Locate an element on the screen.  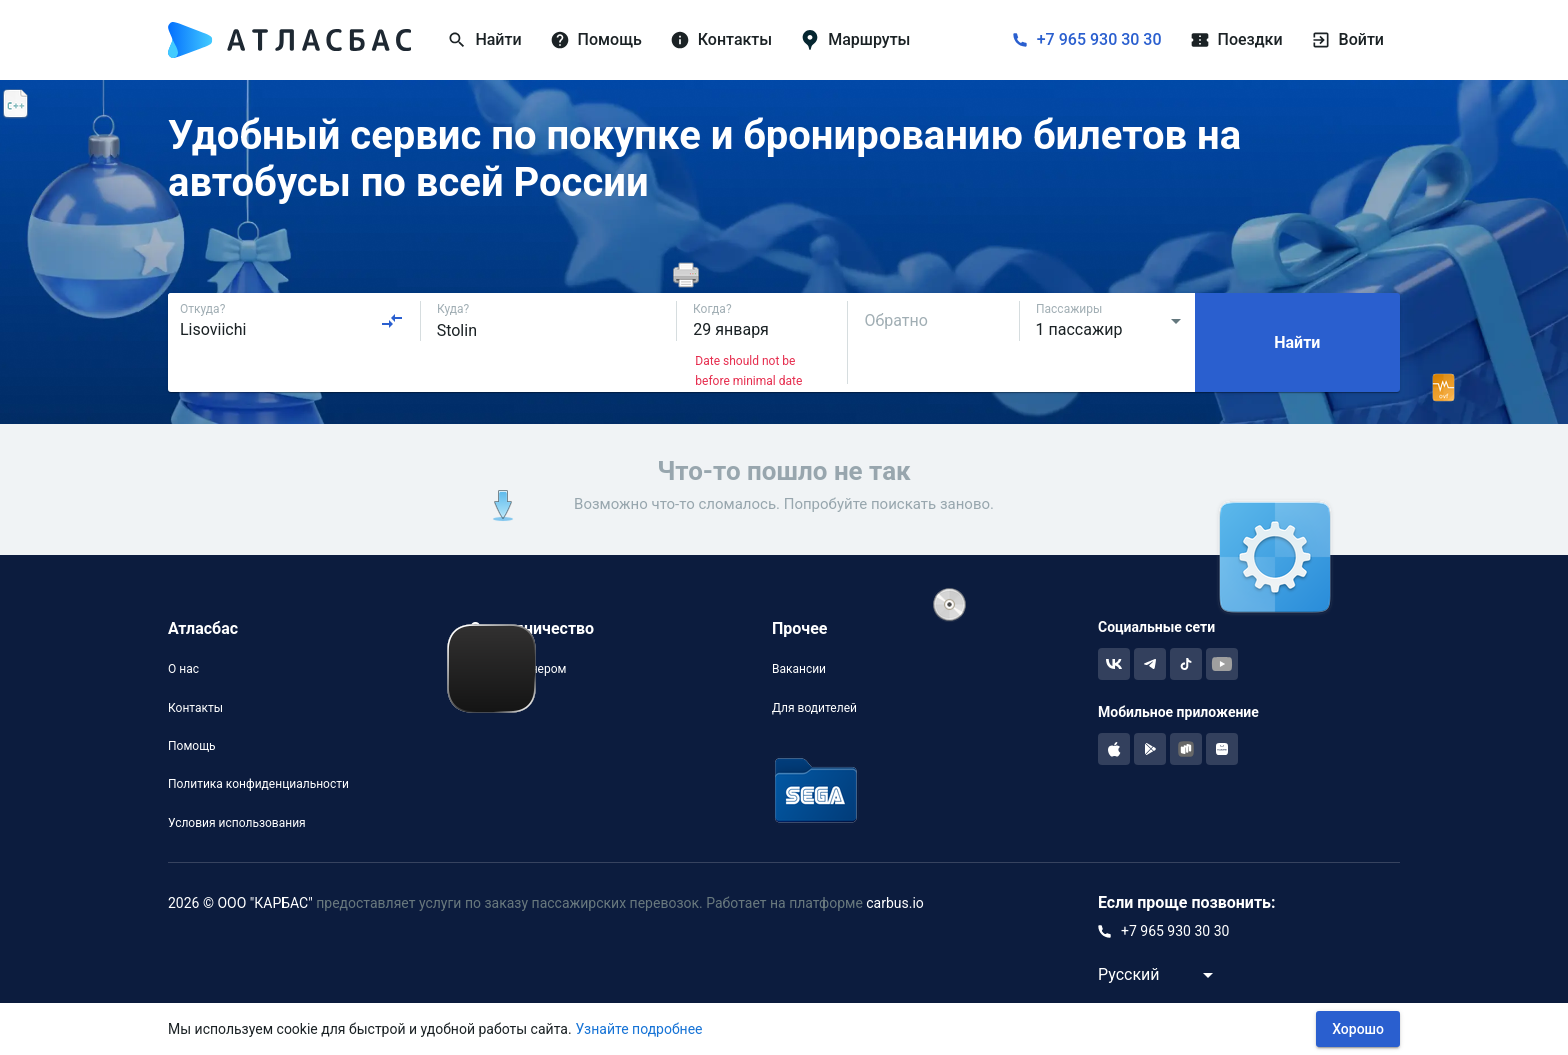
virtualbox open virtualization format file is located at coordinates (1443, 387).